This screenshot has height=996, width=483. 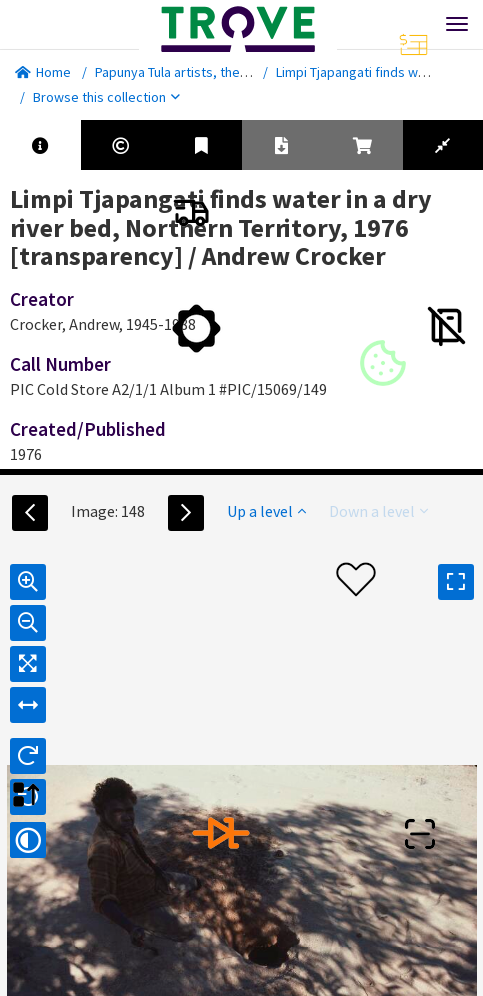 What do you see at coordinates (383, 363) in the screenshot?
I see `manage cookie preferences` at bounding box center [383, 363].